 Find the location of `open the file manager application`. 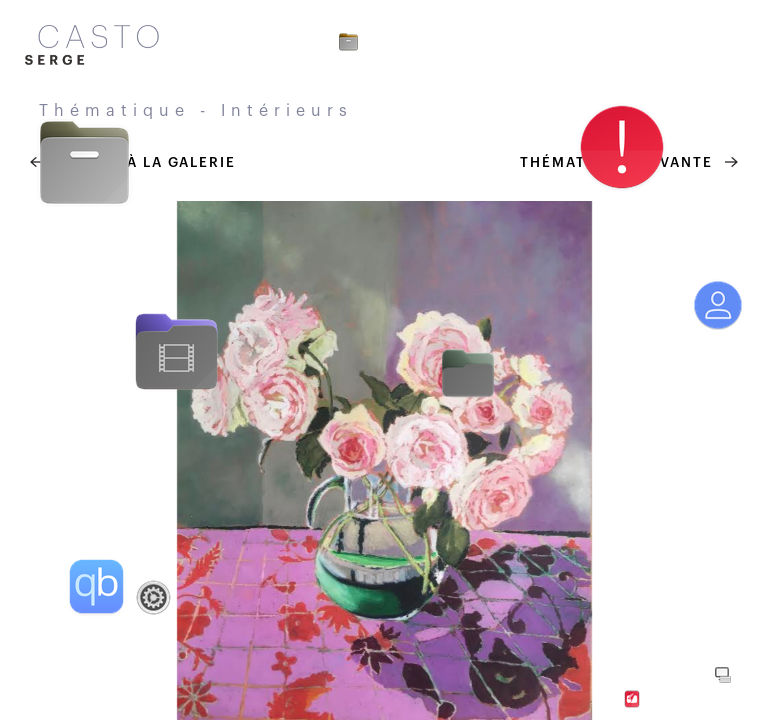

open the file manager application is located at coordinates (348, 41).